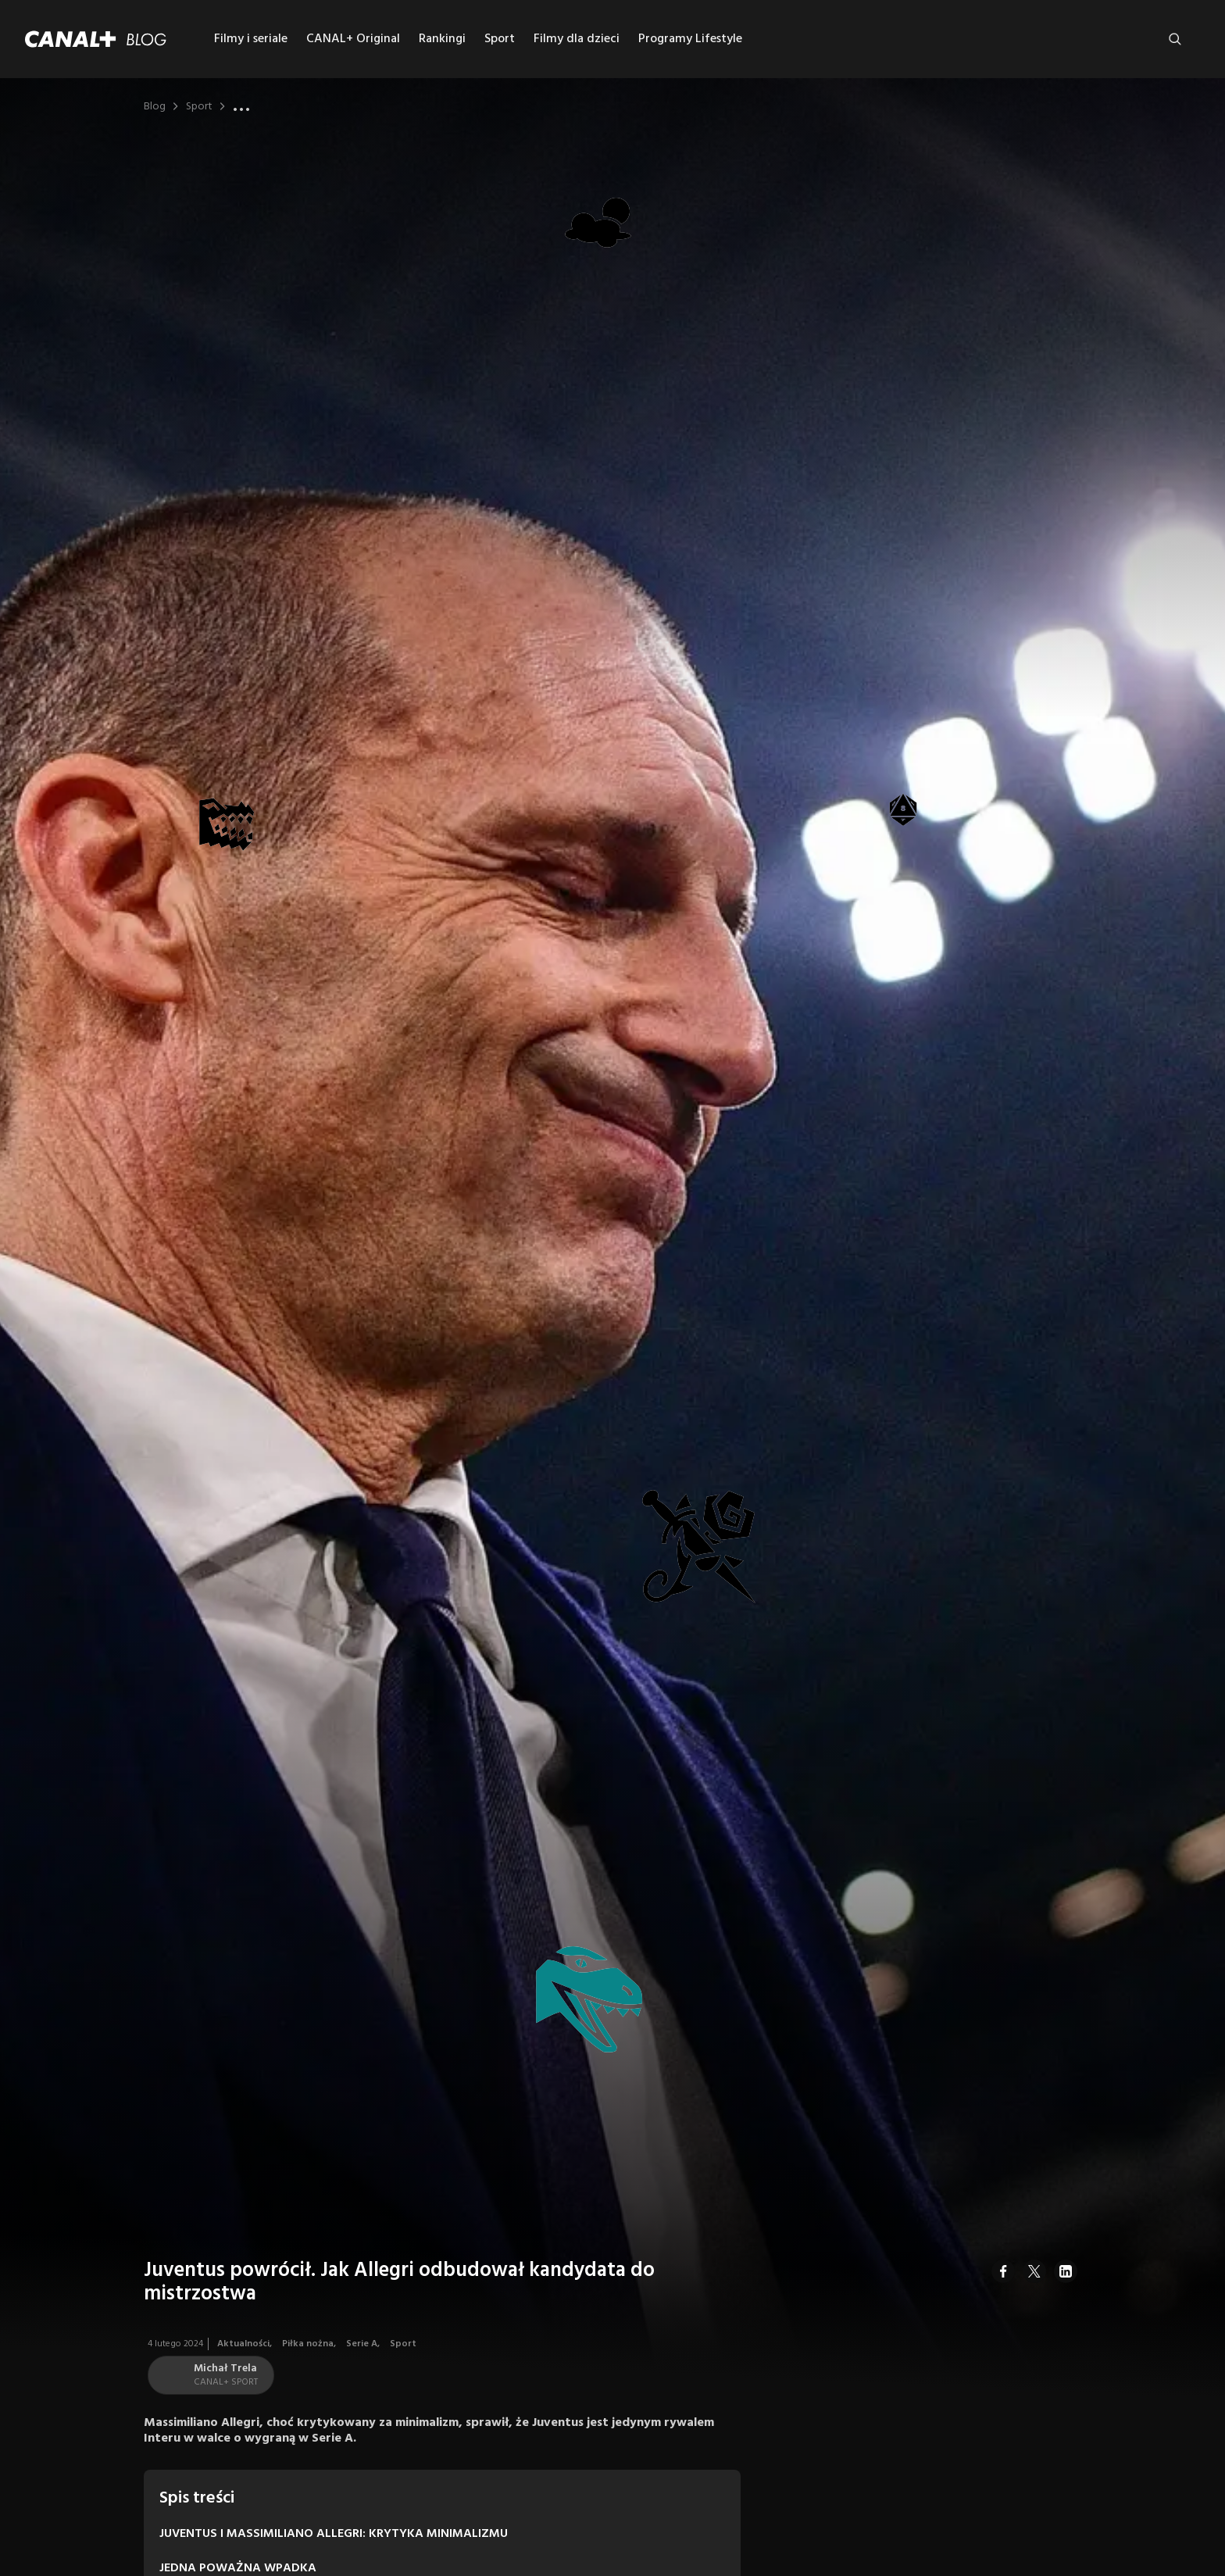  I want to click on select ninja velociraptor character, so click(590, 1999).